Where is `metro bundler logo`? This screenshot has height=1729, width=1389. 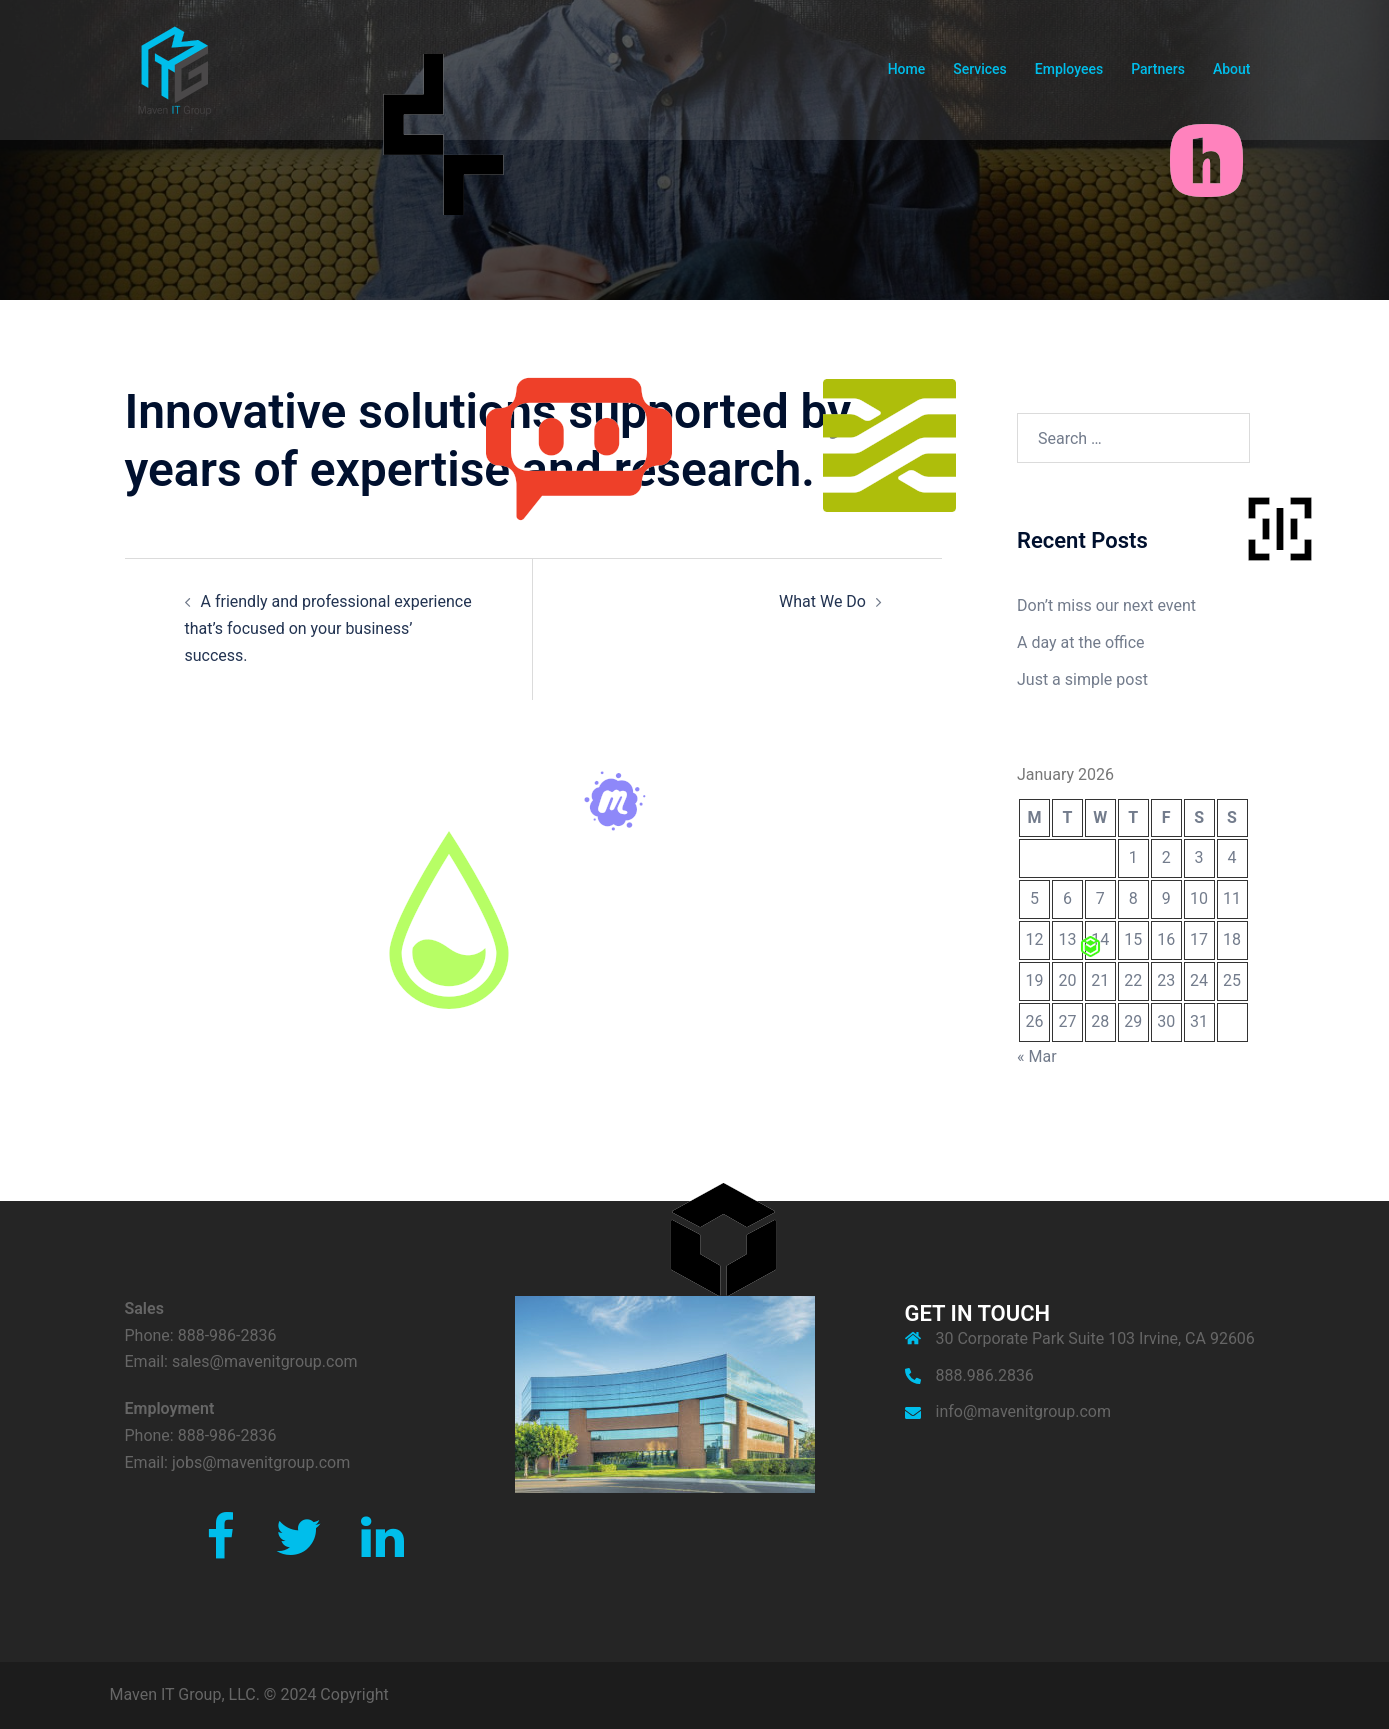
metro bundler logo is located at coordinates (1090, 946).